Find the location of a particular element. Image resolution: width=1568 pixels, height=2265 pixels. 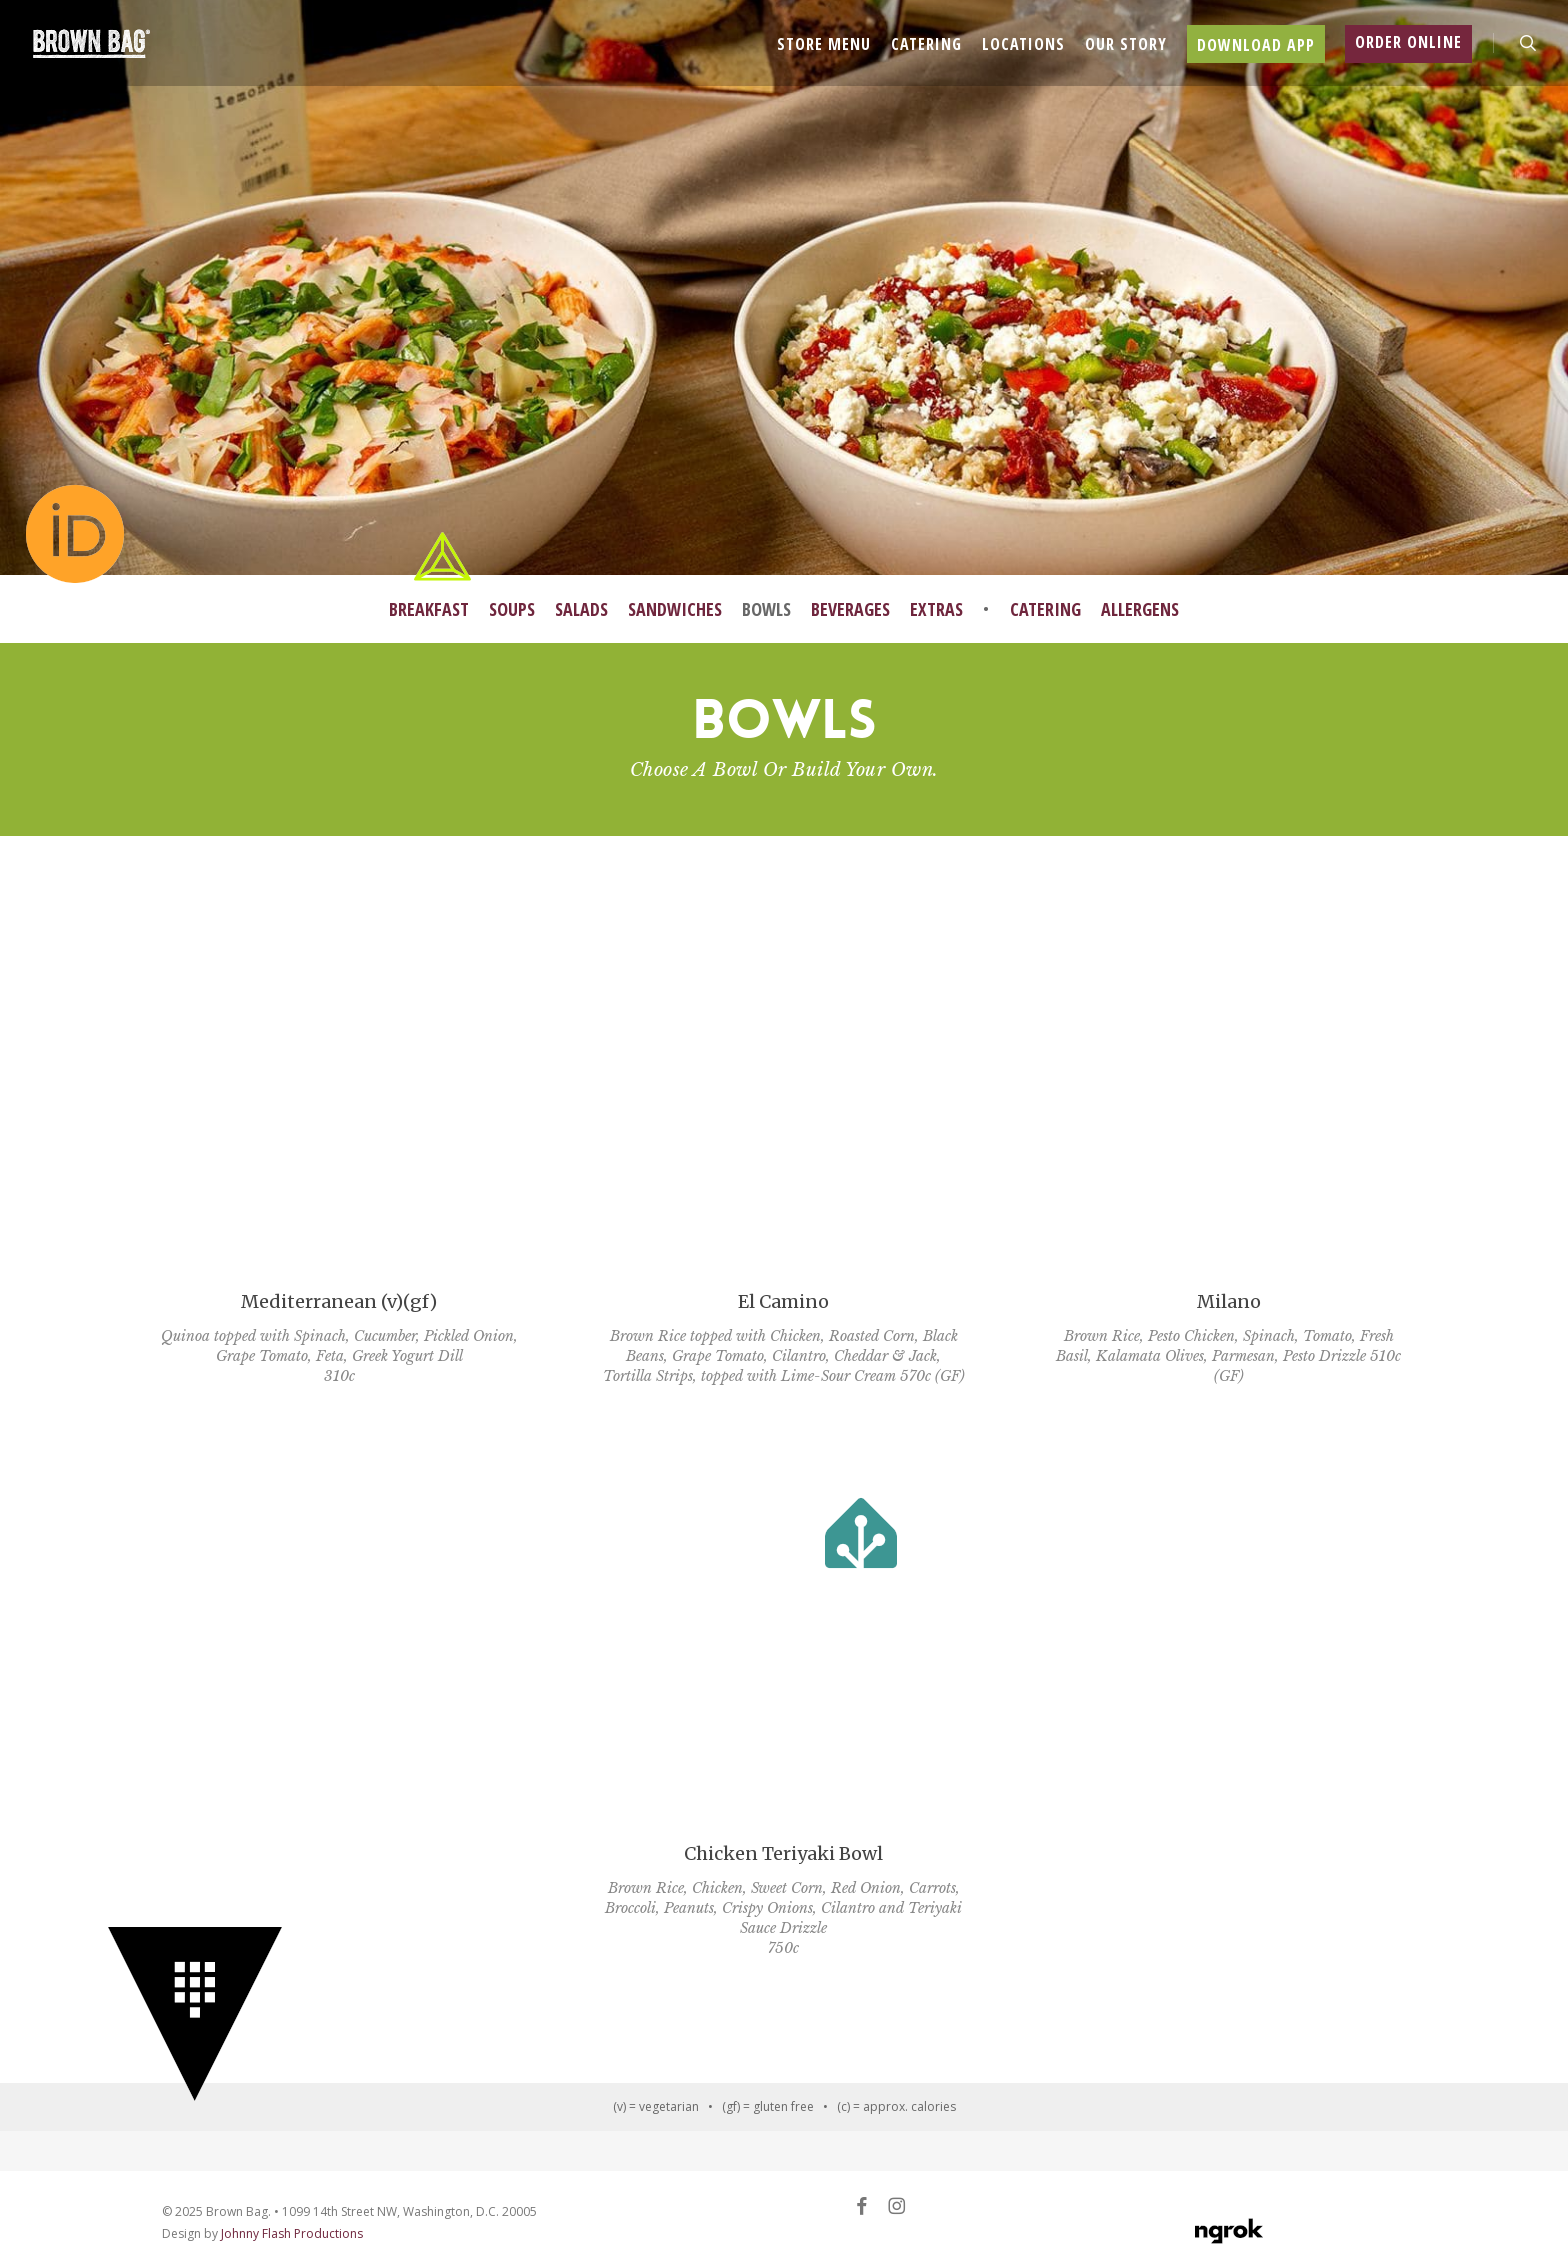

open Home Assistant app is located at coordinates (861, 1533).